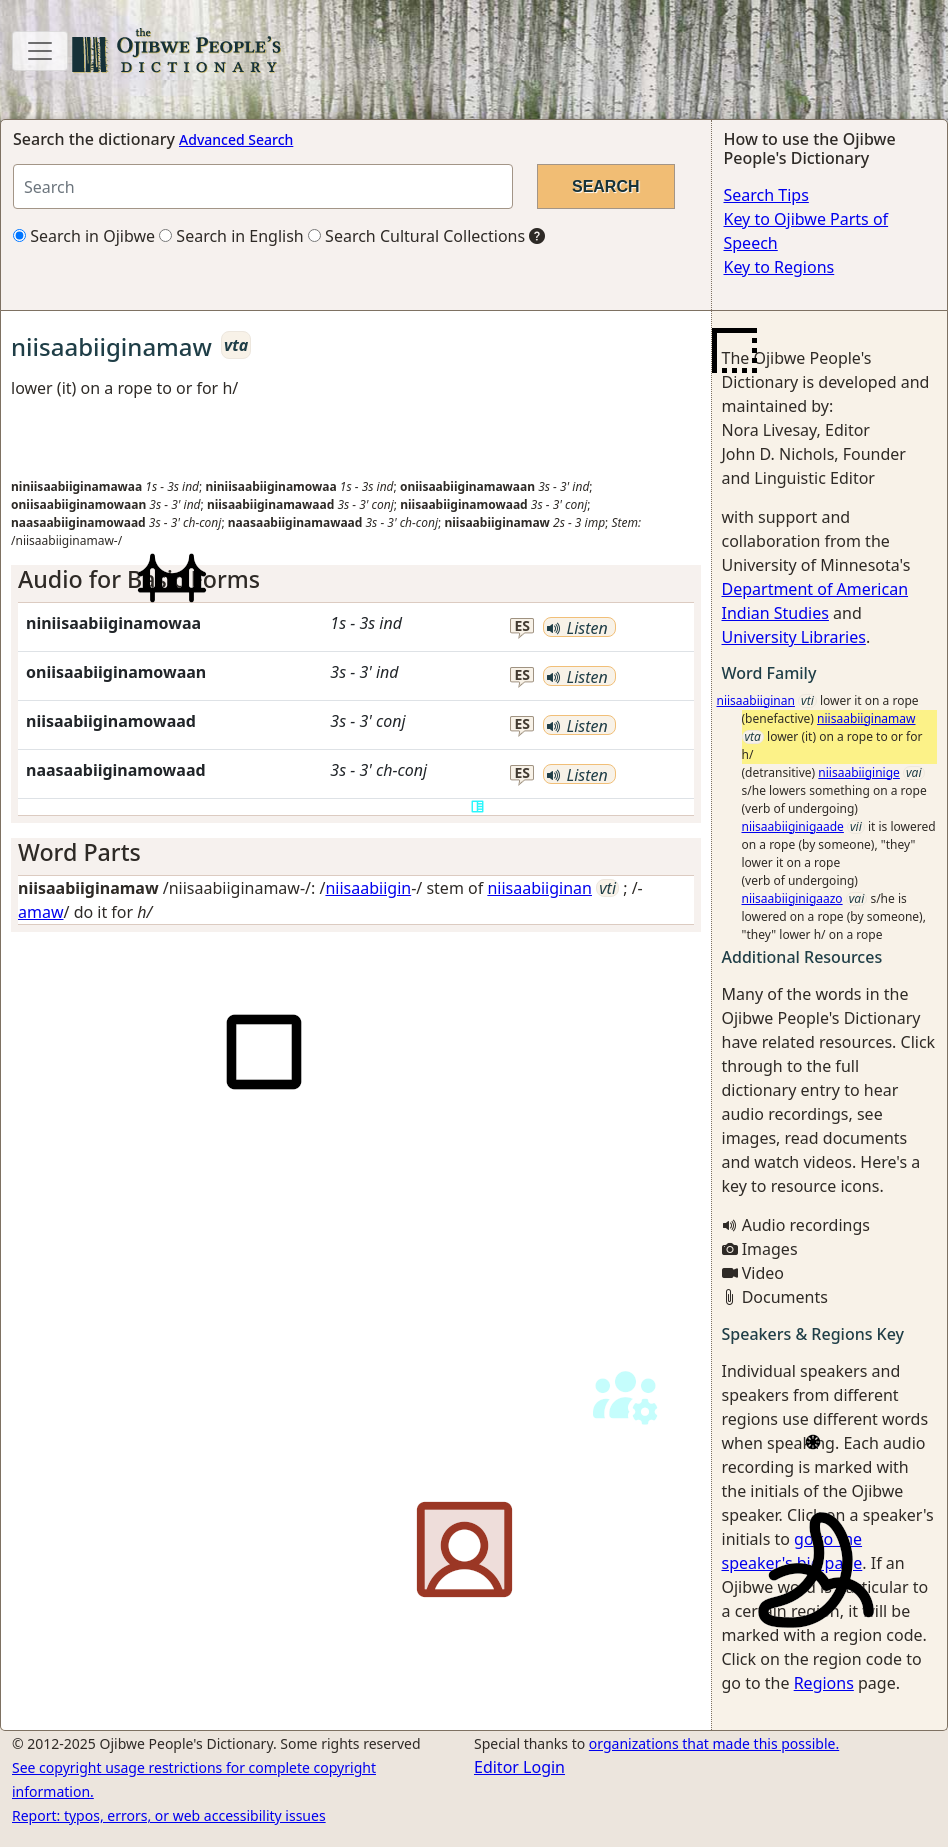 The width and height of the screenshot is (948, 1847). Describe the element at coordinates (264, 1052) in the screenshot. I see `stop media playback` at that location.